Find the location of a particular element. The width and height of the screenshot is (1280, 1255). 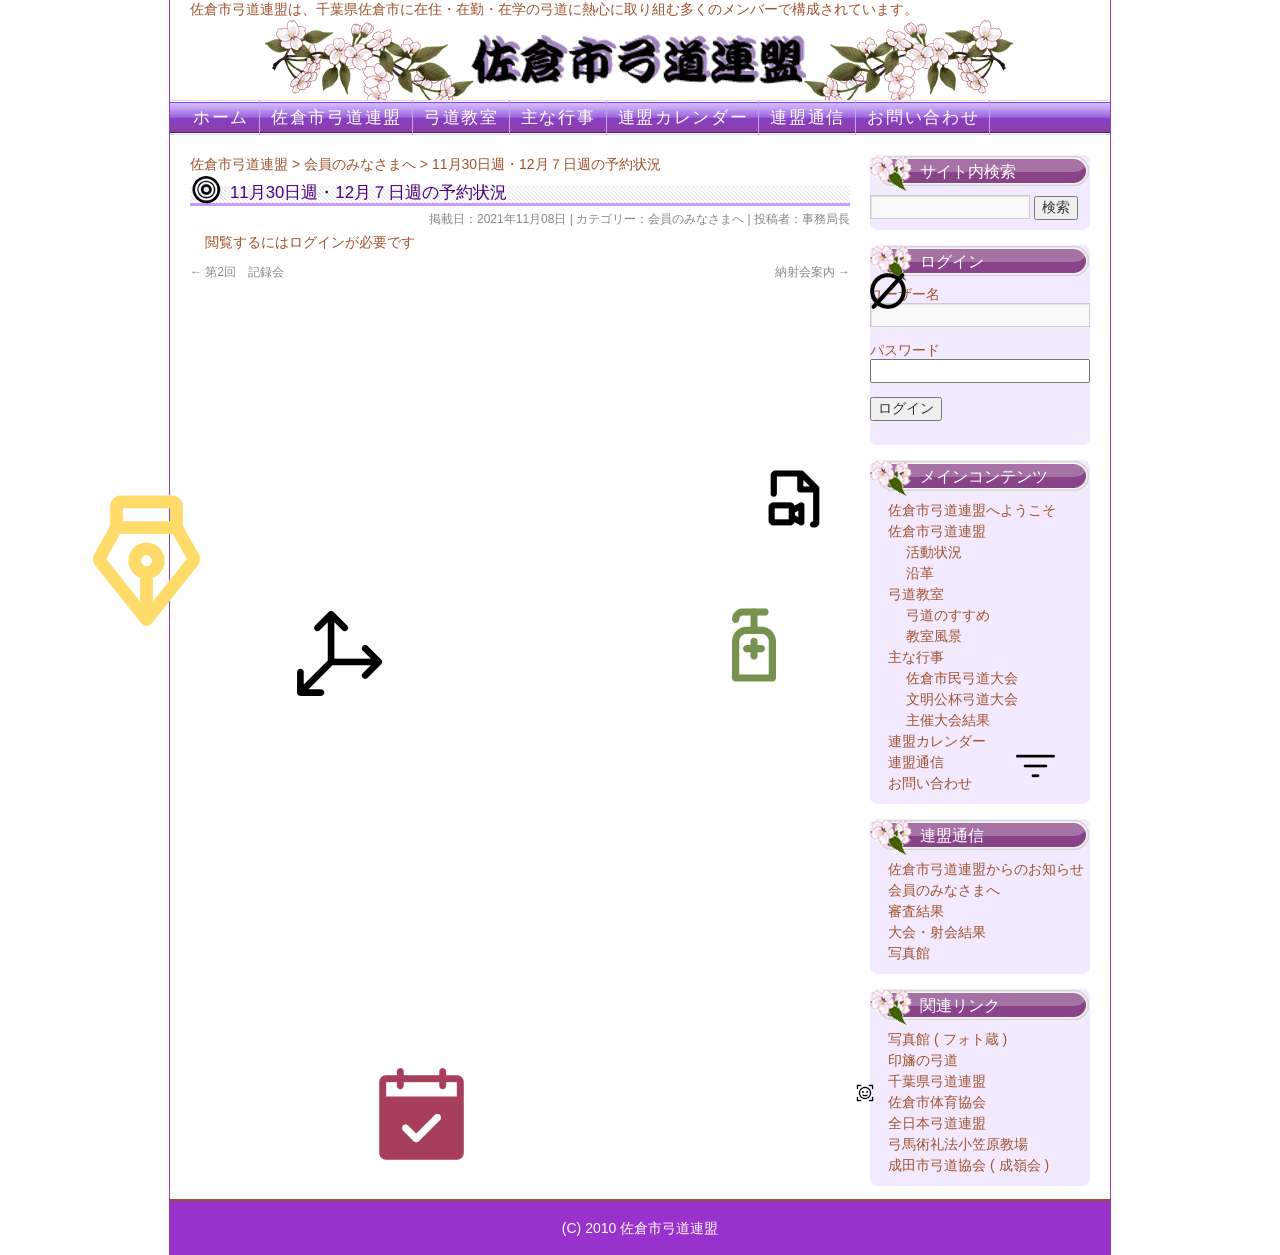

scan face to unlock or authenticate is located at coordinates (865, 1093).